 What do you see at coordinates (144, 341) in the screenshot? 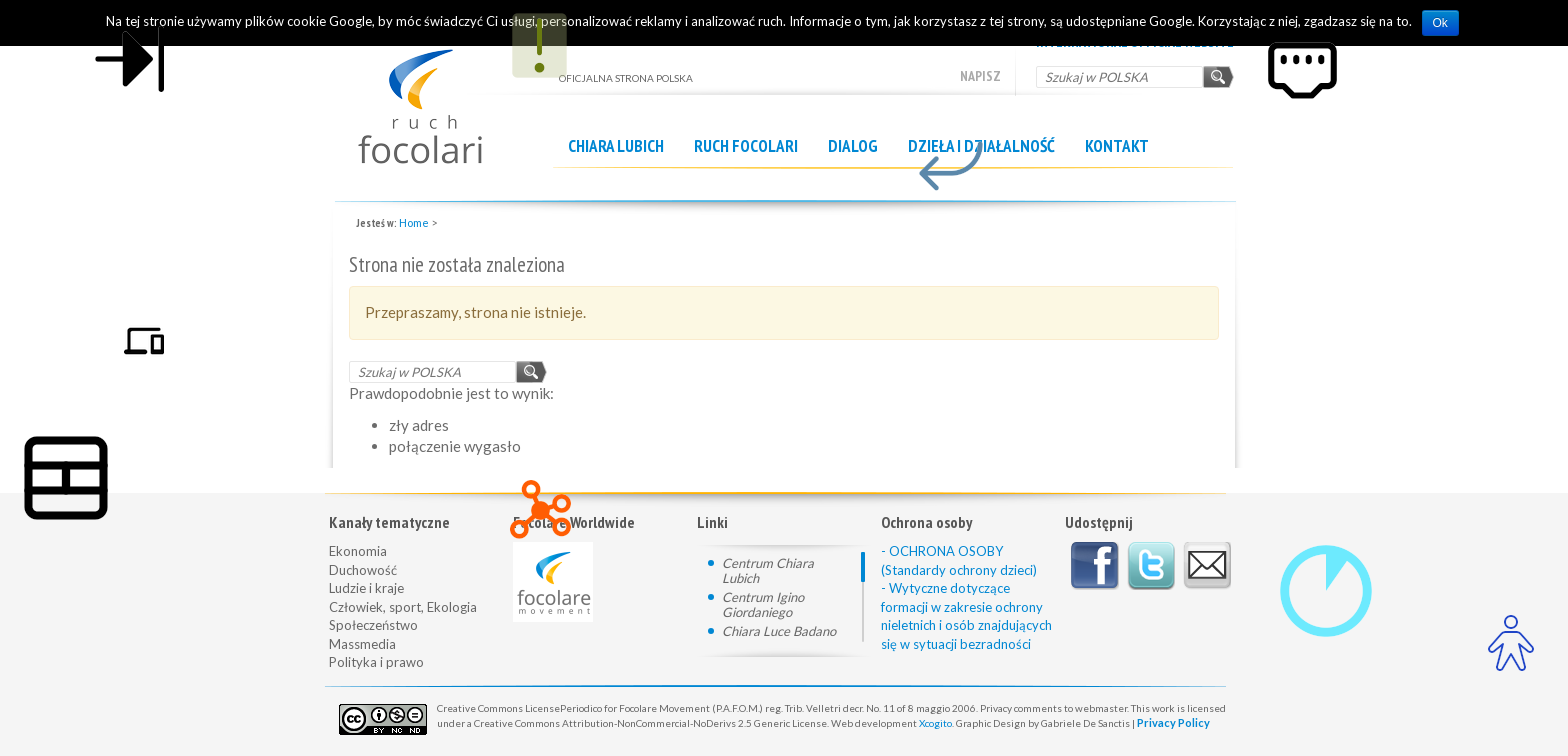
I see `connect your phone to another device` at bounding box center [144, 341].